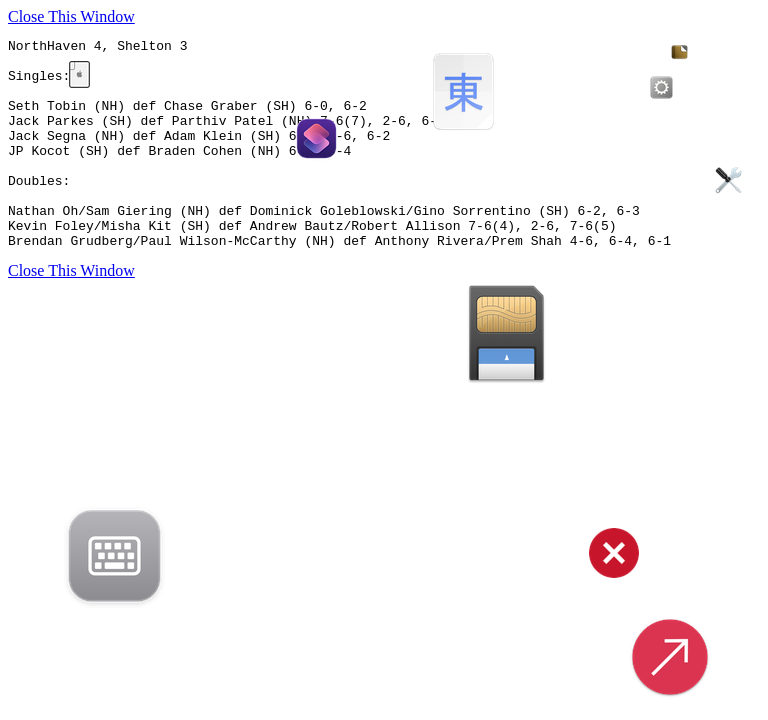  Describe the element at coordinates (79, 74) in the screenshot. I see `access airport express device in sidebar` at that location.